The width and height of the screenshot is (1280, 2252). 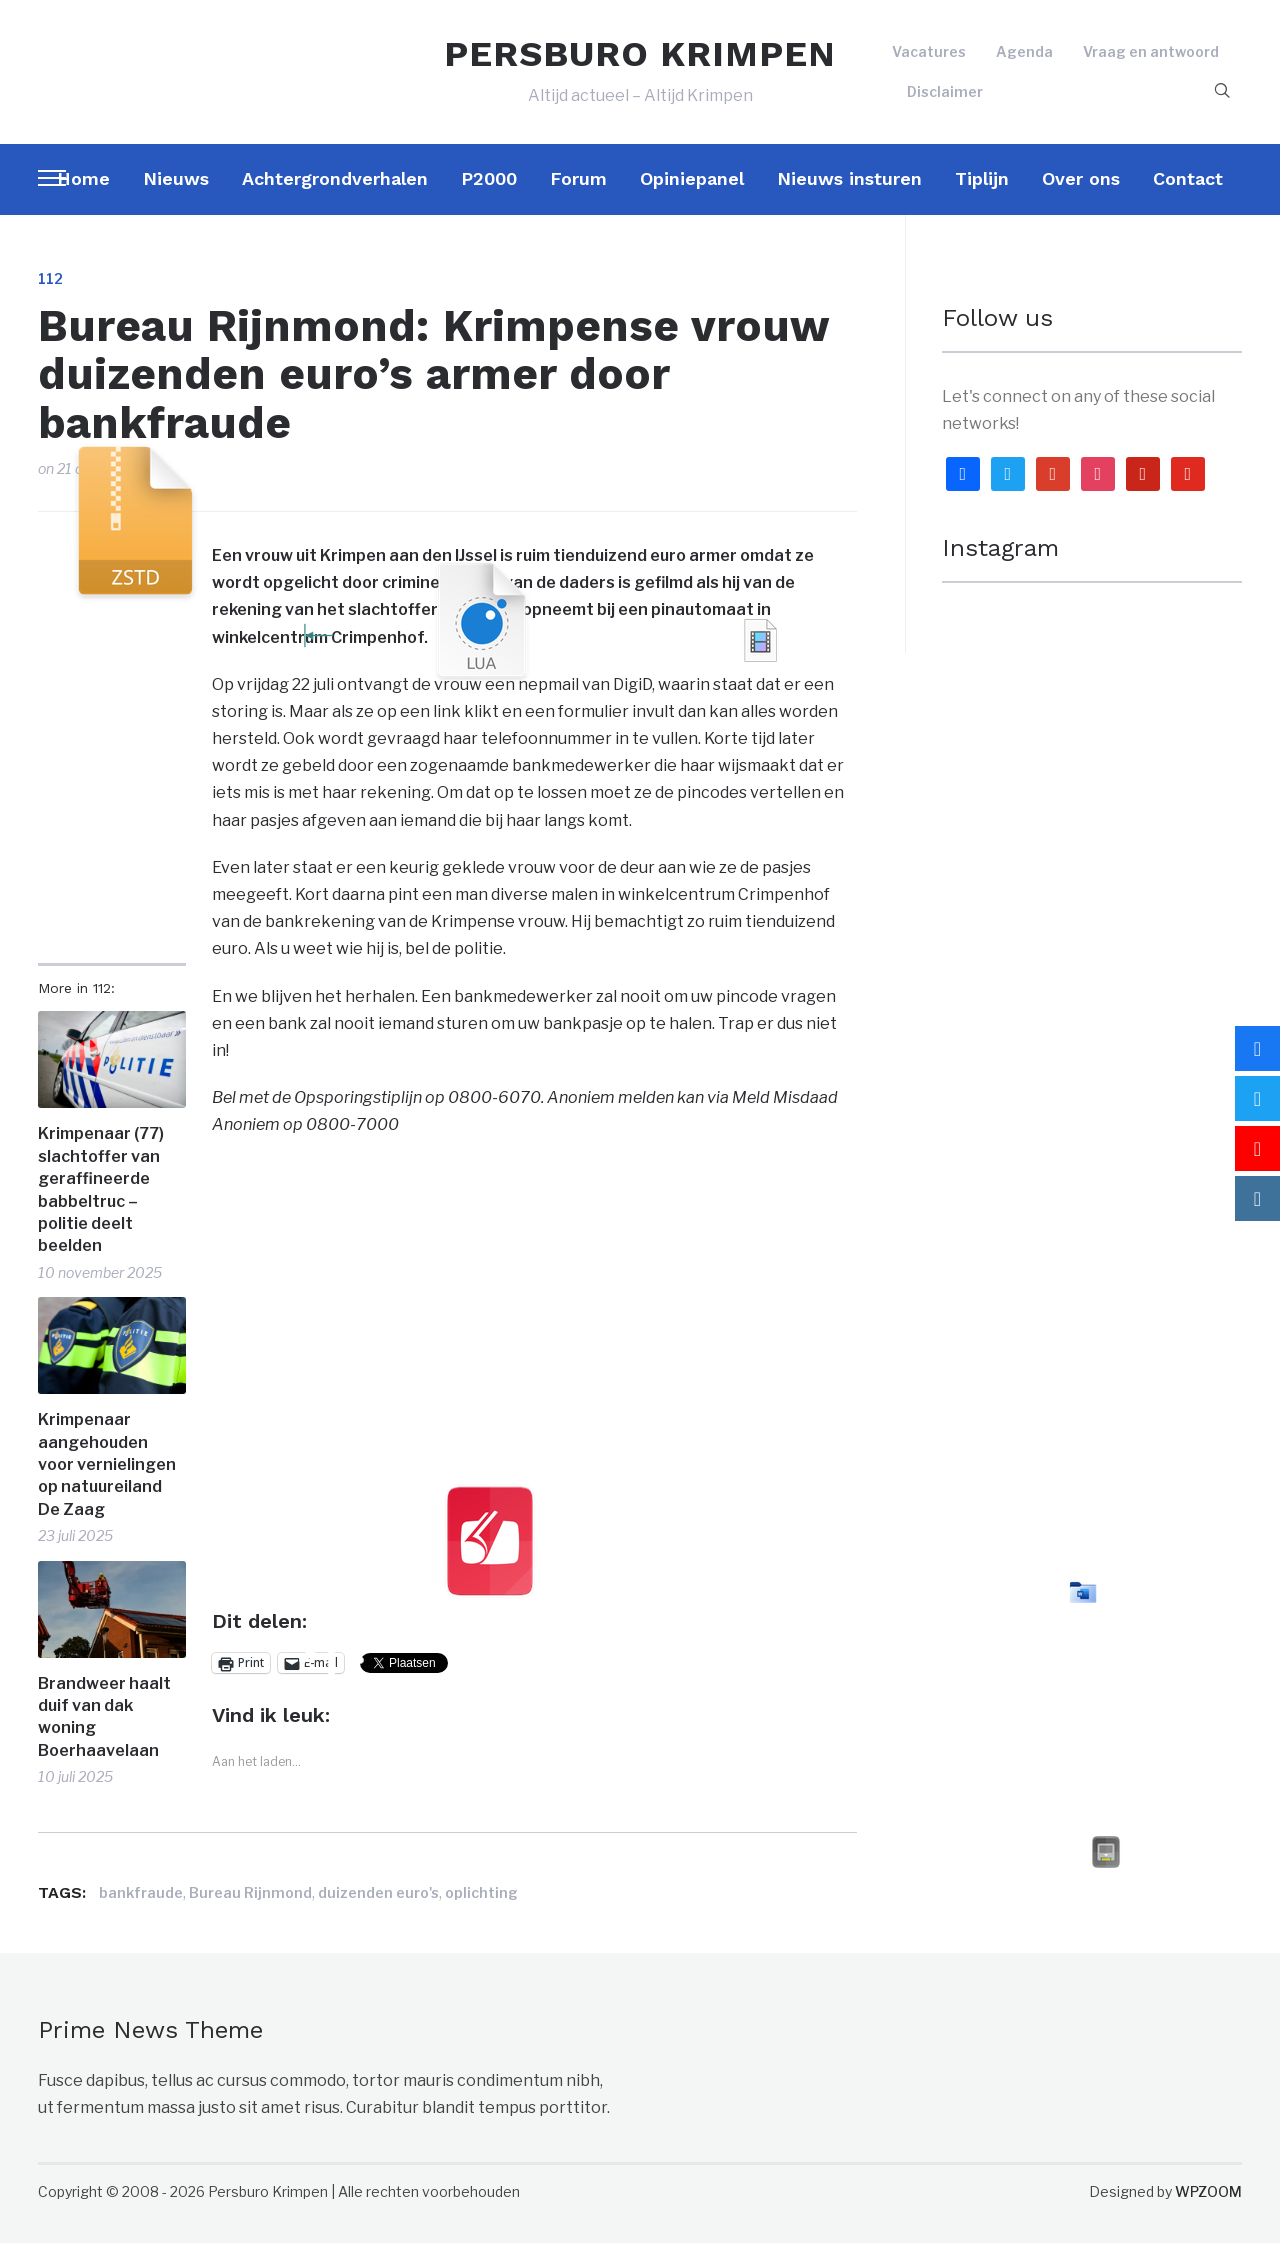 What do you see at coordinates (135, 523) in the screenshot?
I see `a zstandard compressed file` at bounding box center [135, 523].